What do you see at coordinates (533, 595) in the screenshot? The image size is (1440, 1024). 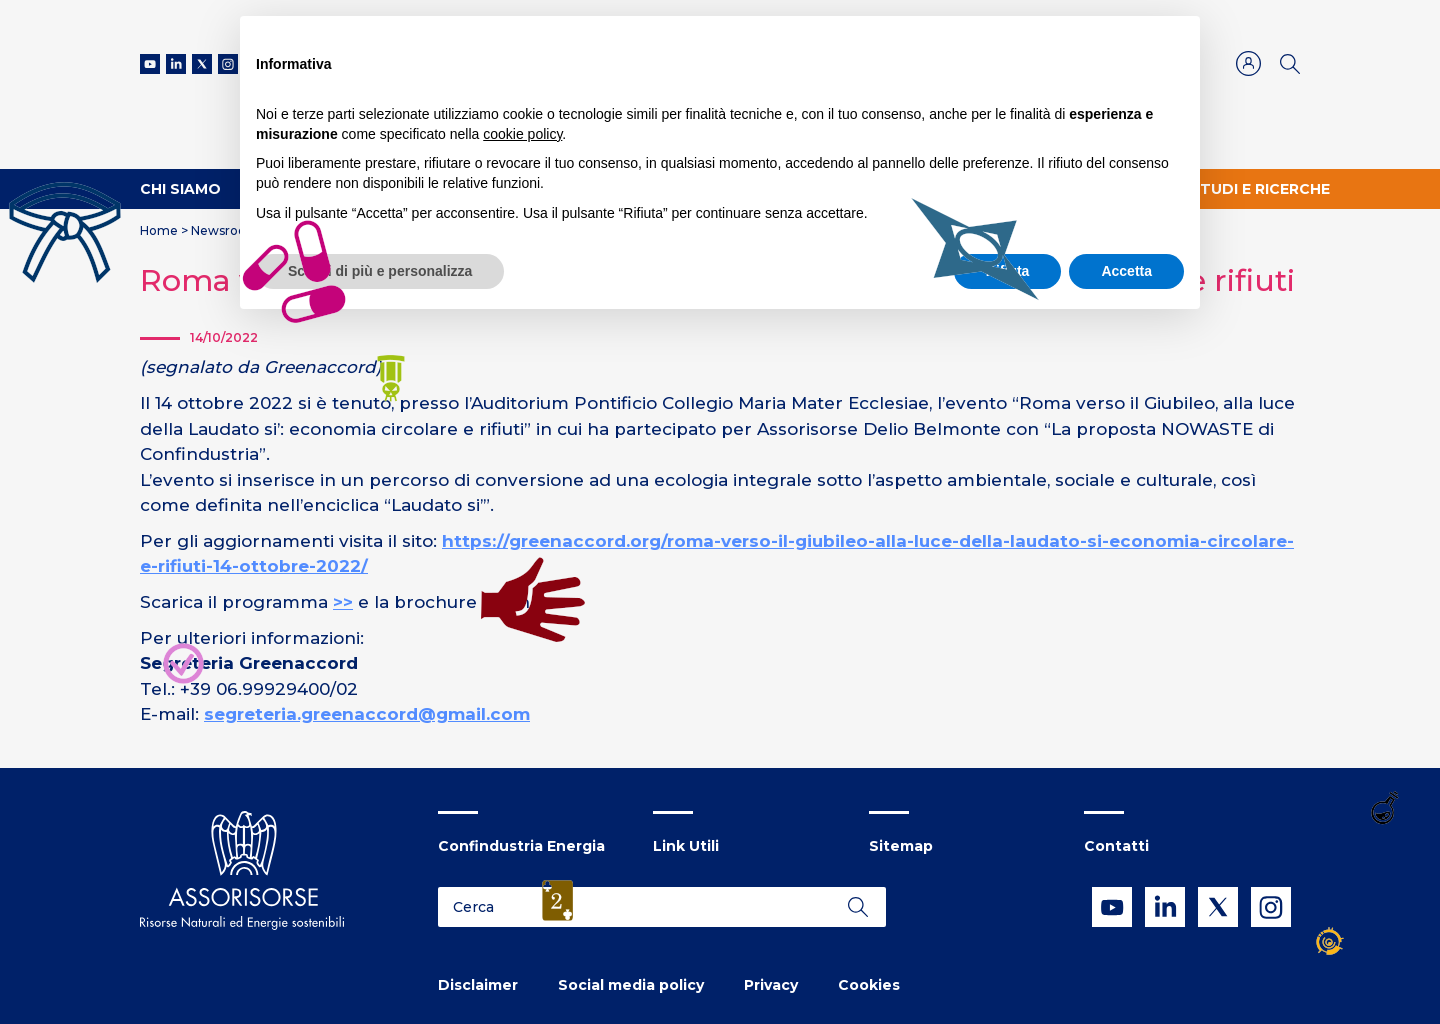 I see `play hand gesture in a game (paper in rock-paper-scissors)` at bounding box center [533, 595].